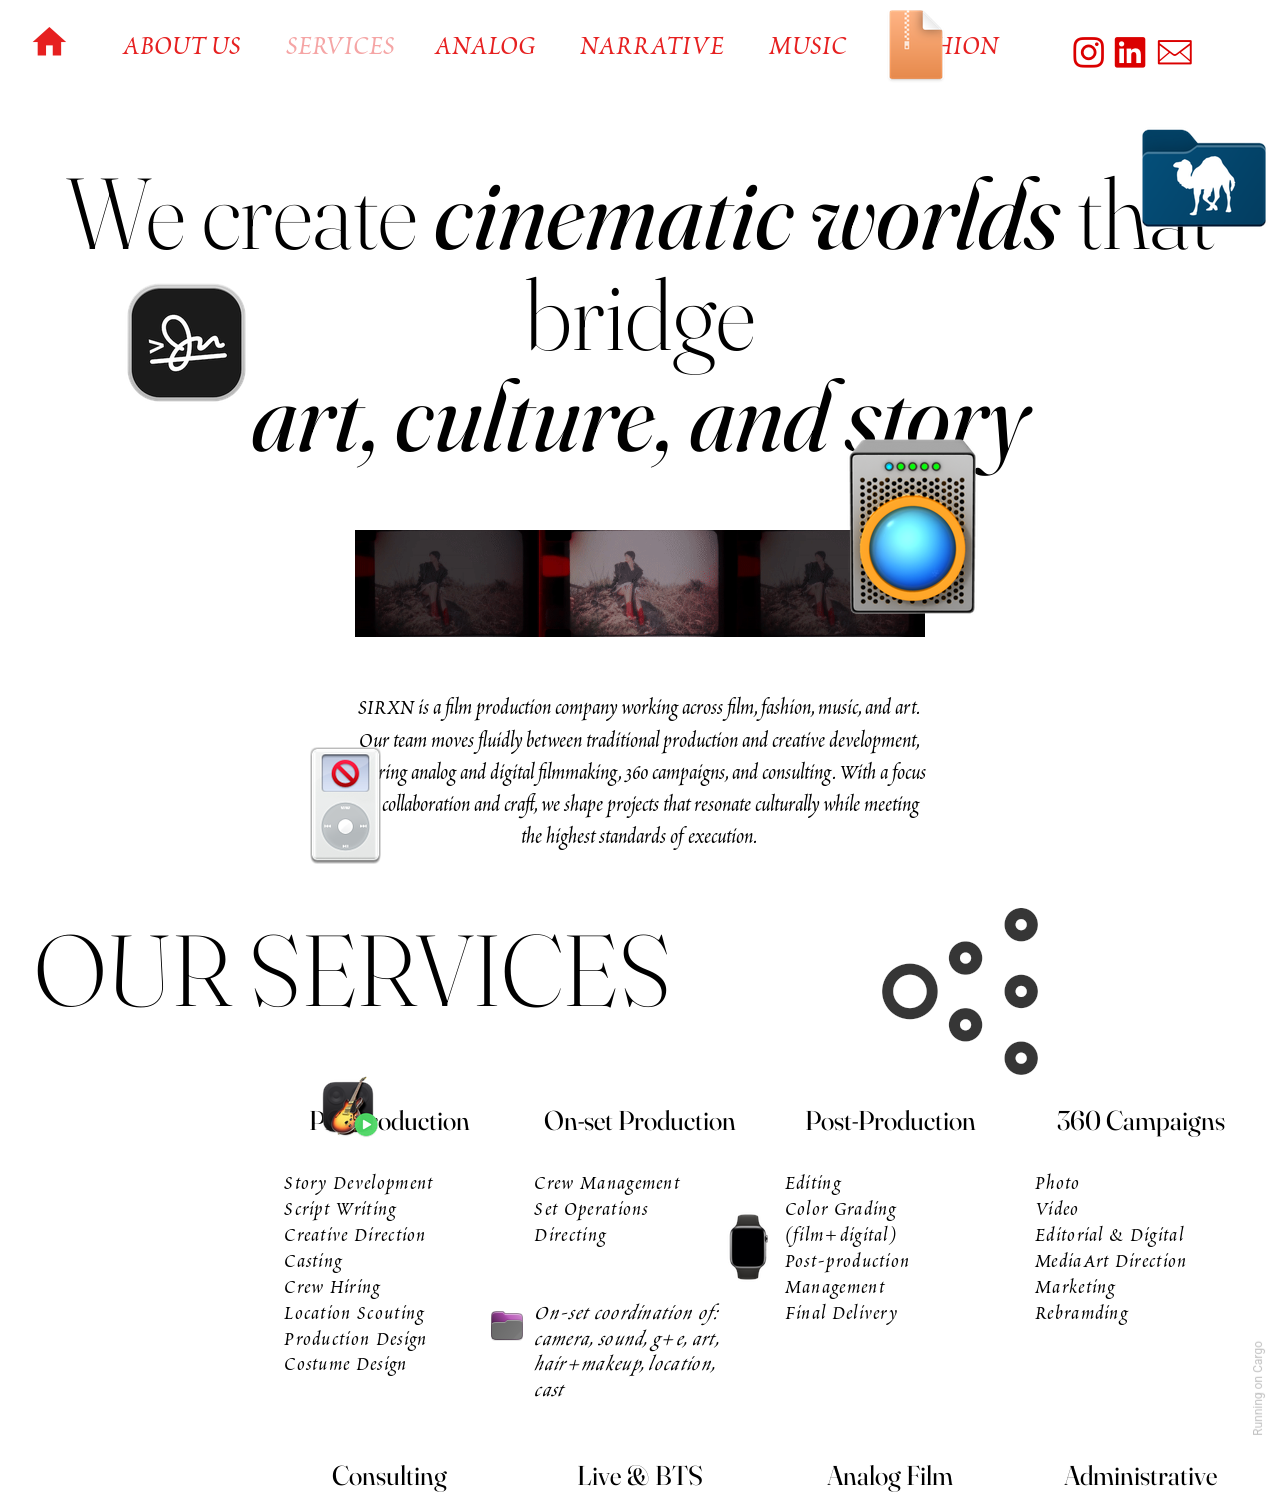  I want to click on apple watch series 5 or 6 device icon, so click(748, 1247).